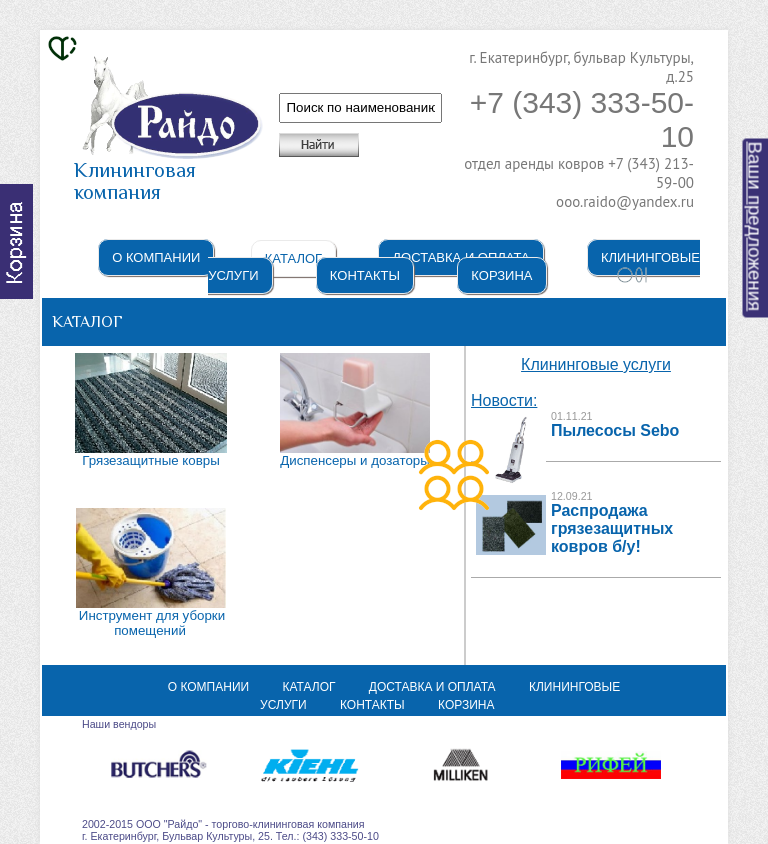 Image resolution: width=768 pixels, height=844 pixels. Describe the element at coordinates (454, 475) in the screenshot. I see `view all team members` at that location.